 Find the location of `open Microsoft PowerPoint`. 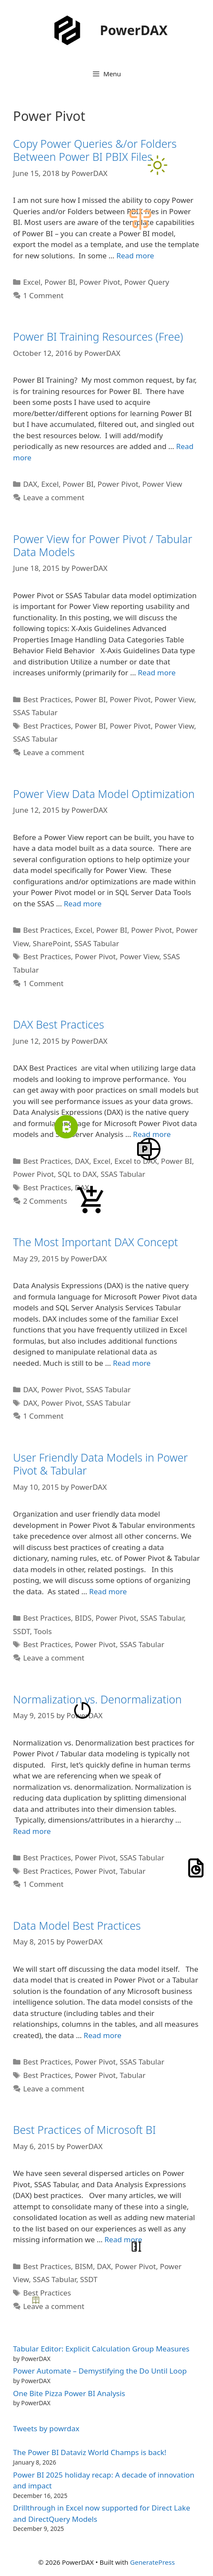

open Microsoft PowerPoint is located at coordinates (148, 1149).